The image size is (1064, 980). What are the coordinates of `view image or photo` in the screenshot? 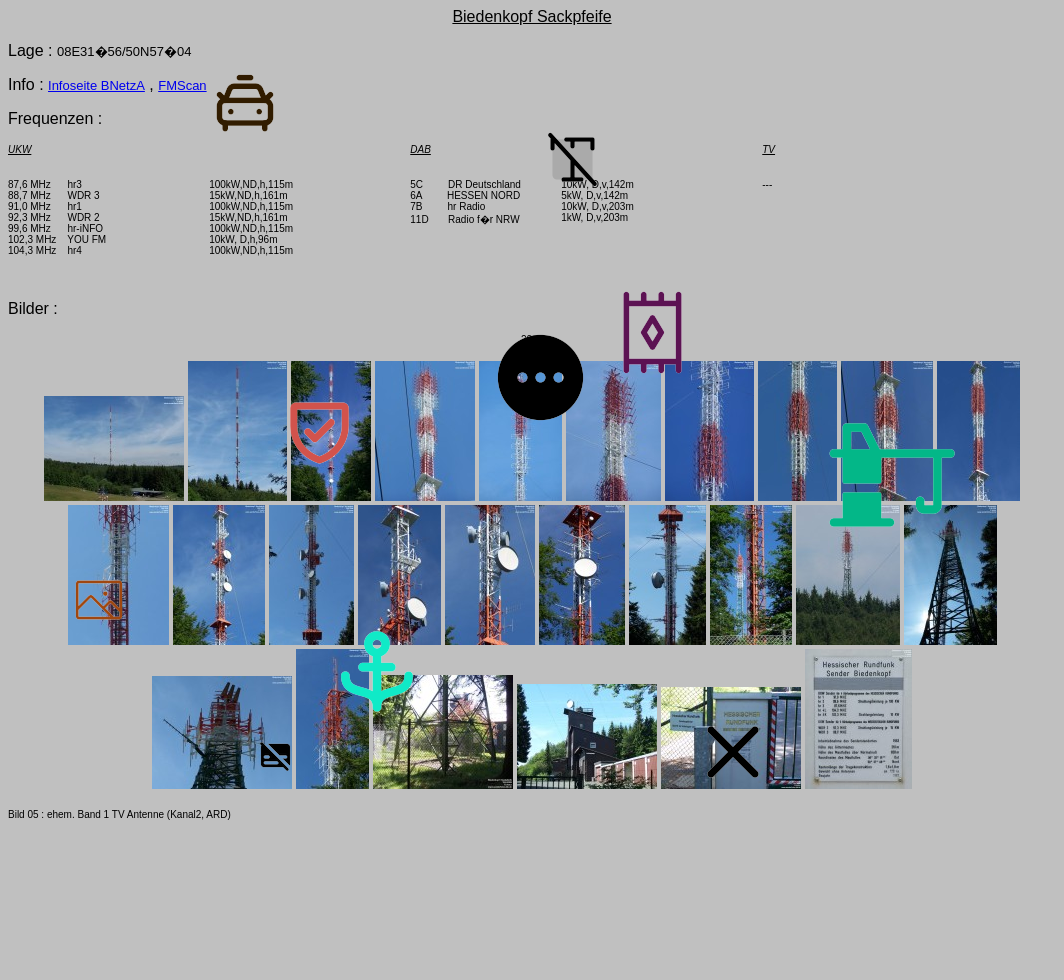 It's located at (99, 600).